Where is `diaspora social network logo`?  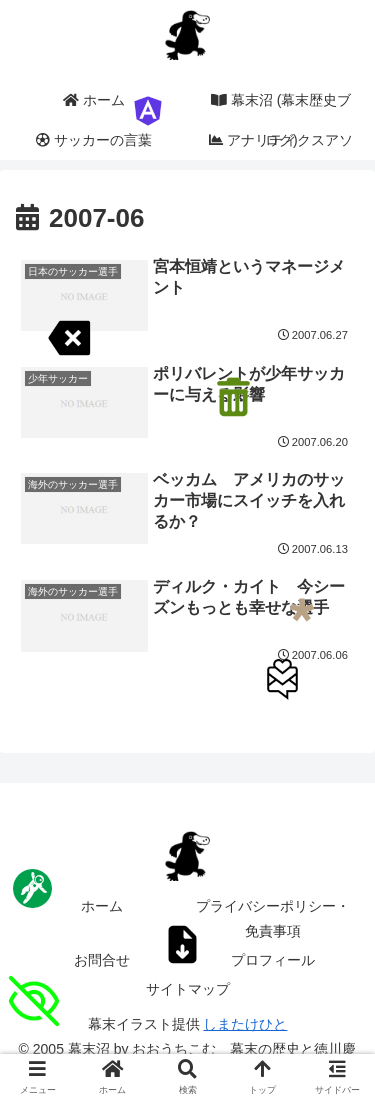 diaspora social network logo is located at coordinates (302, 610).